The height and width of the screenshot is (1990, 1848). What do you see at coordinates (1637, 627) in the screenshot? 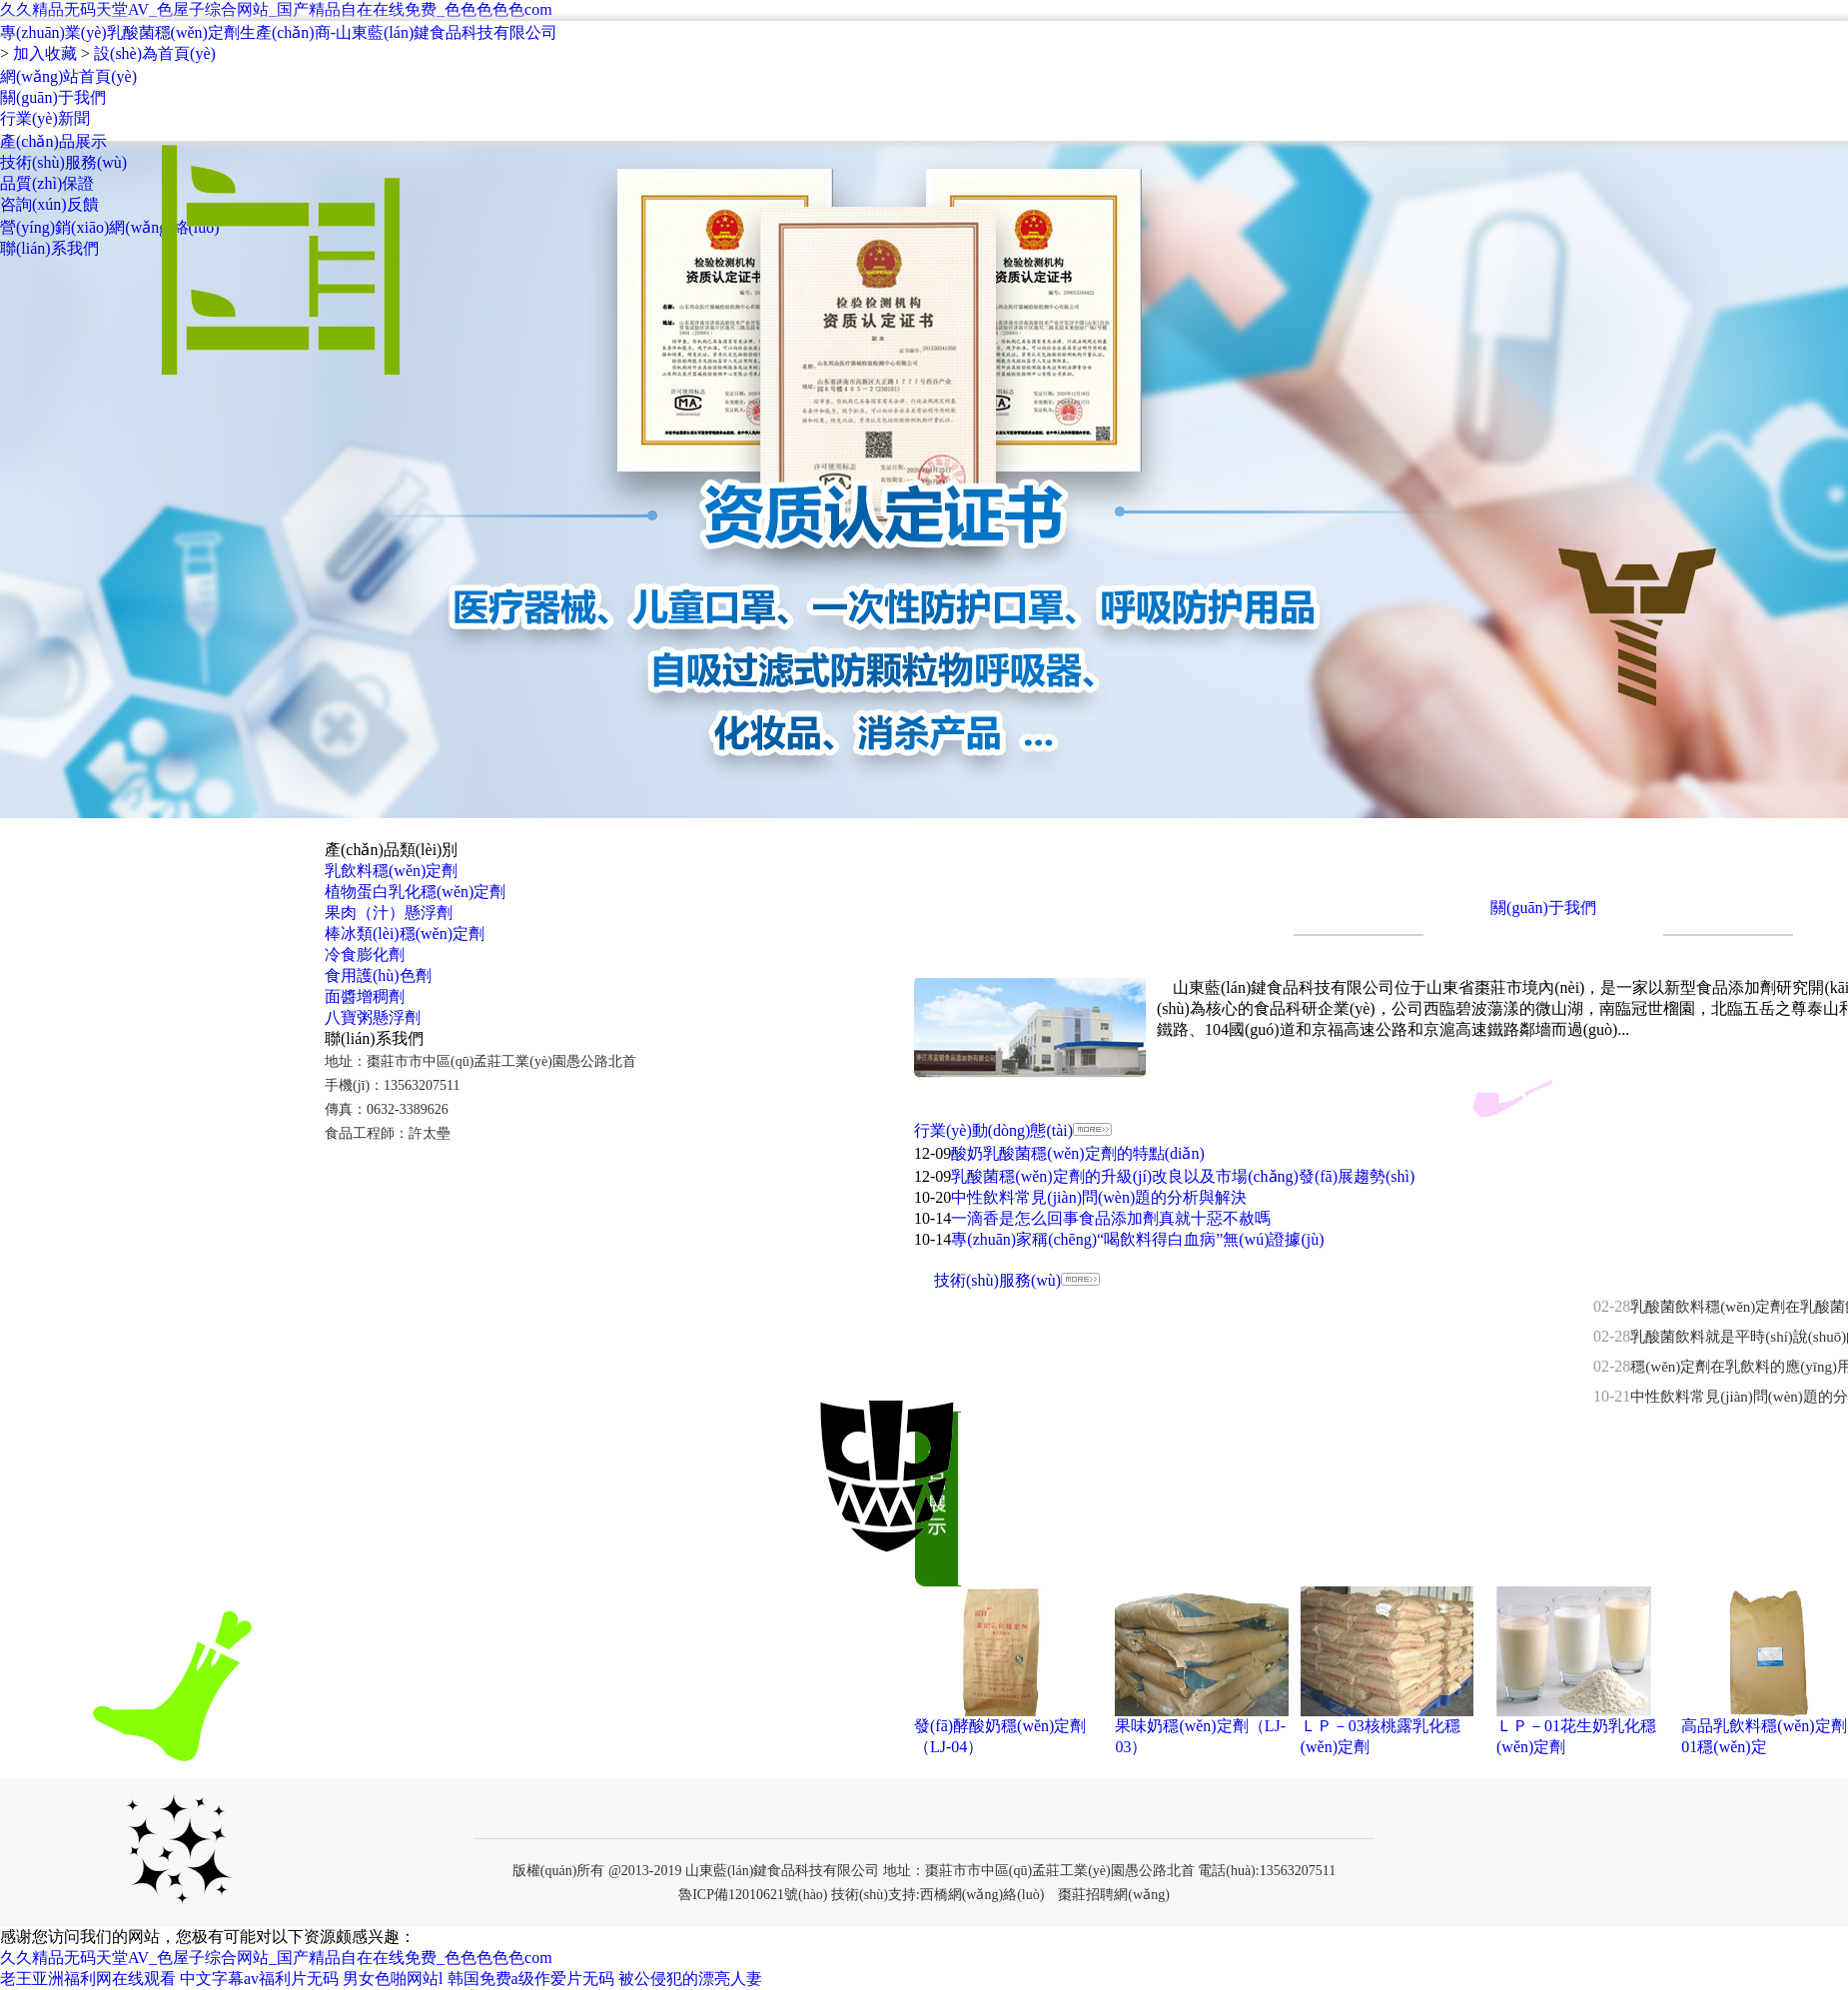
I see `ancient or antique hardware item in inventory` at bounding box center [1637, 627].